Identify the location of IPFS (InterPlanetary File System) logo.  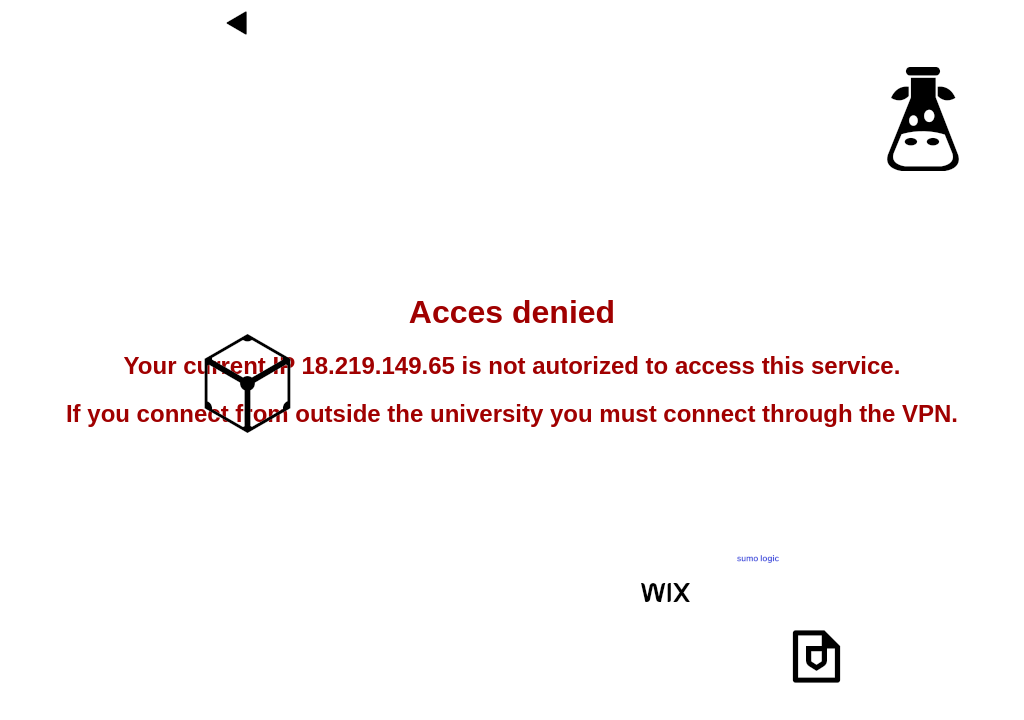
(247, 383).